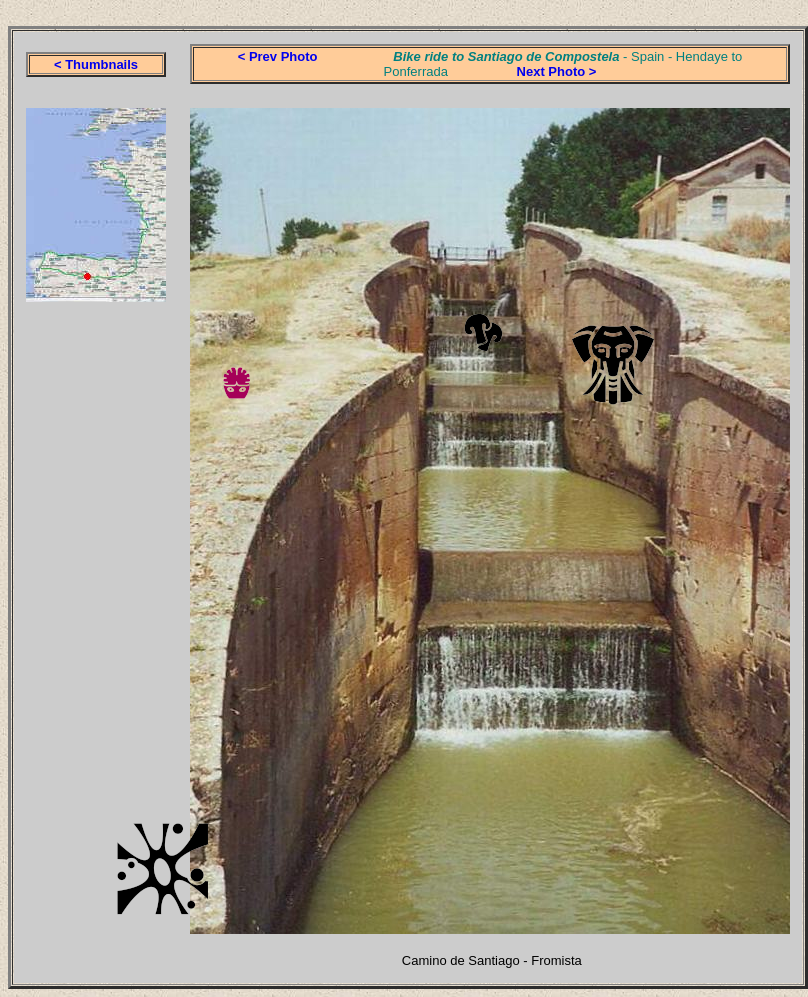 This screenshot has width=808, height=997. Describe the element at coordinates (483, 332) in the screenshot. I see `select mushroom ingredient` at that location.